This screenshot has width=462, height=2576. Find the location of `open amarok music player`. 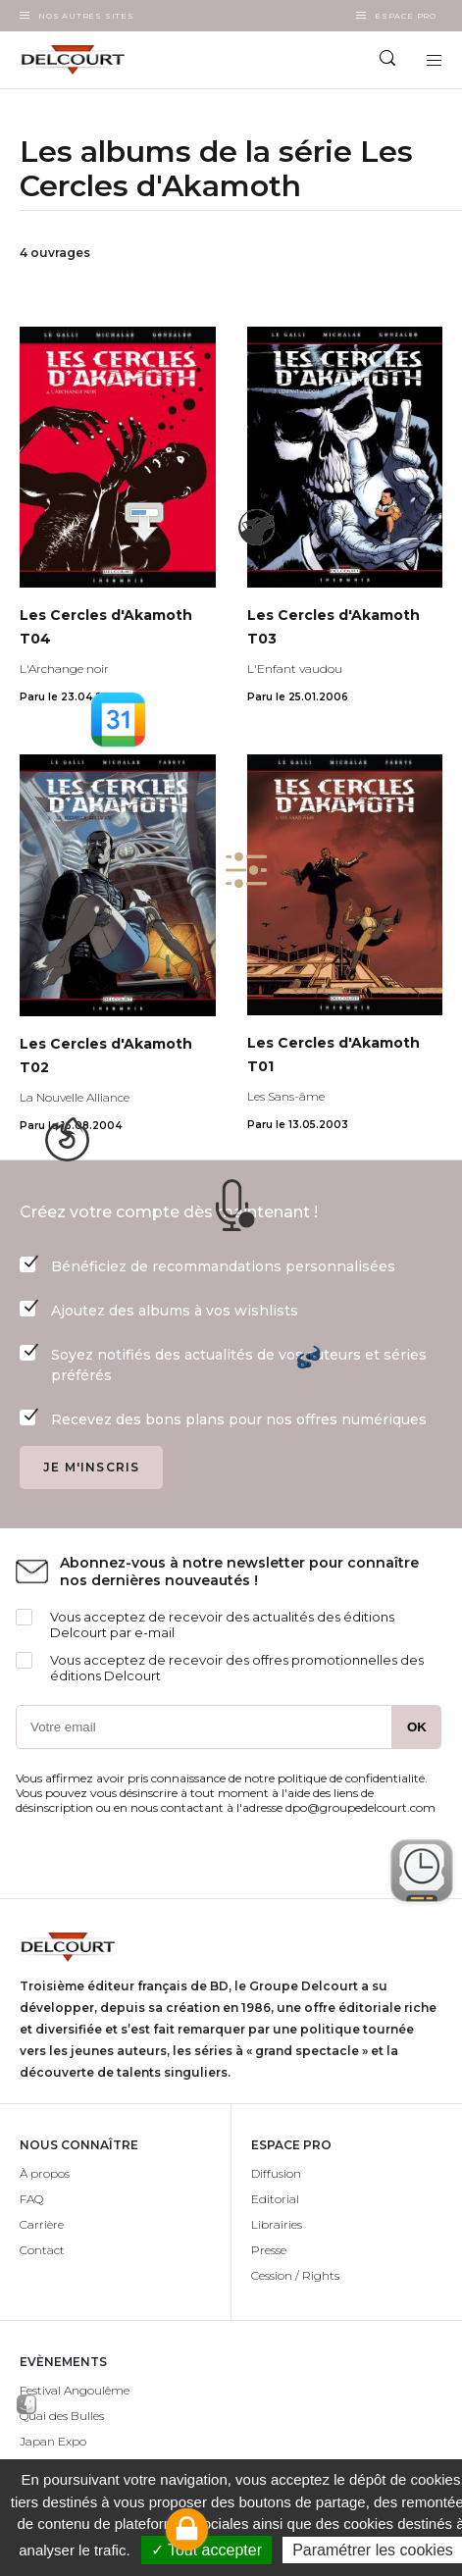

open amarok music player is located at coordinates (256, 527).